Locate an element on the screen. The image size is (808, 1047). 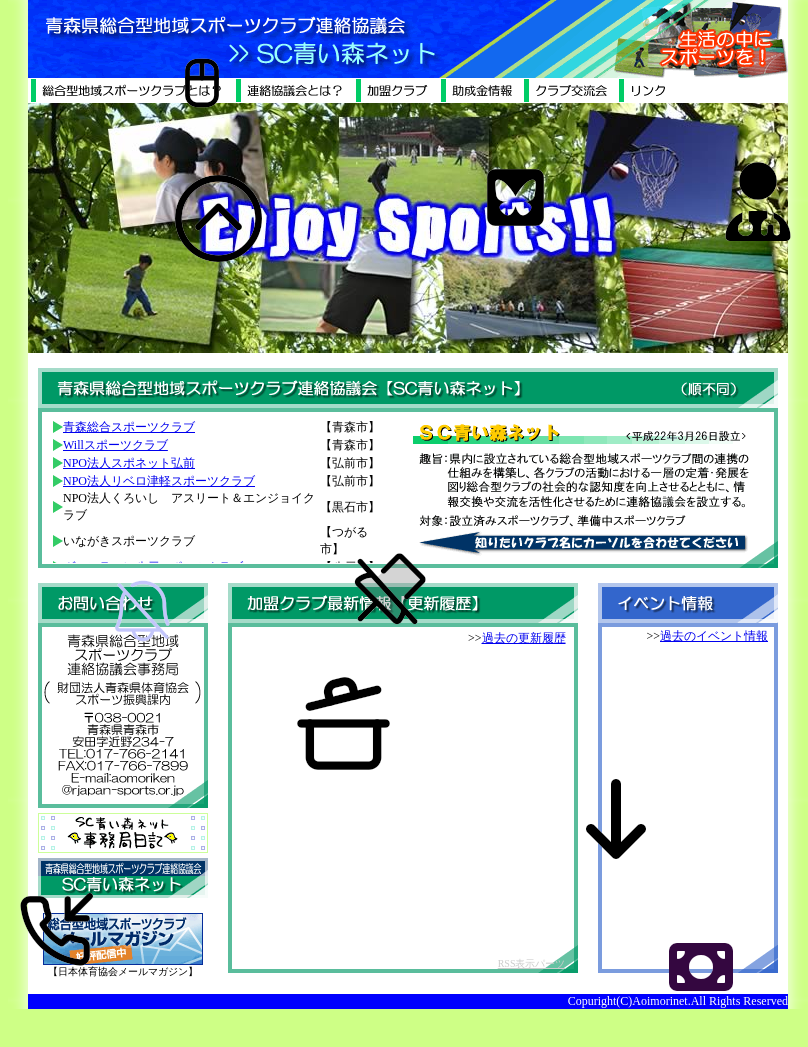
mouse input device indicator is located at coordinates (202, 83).